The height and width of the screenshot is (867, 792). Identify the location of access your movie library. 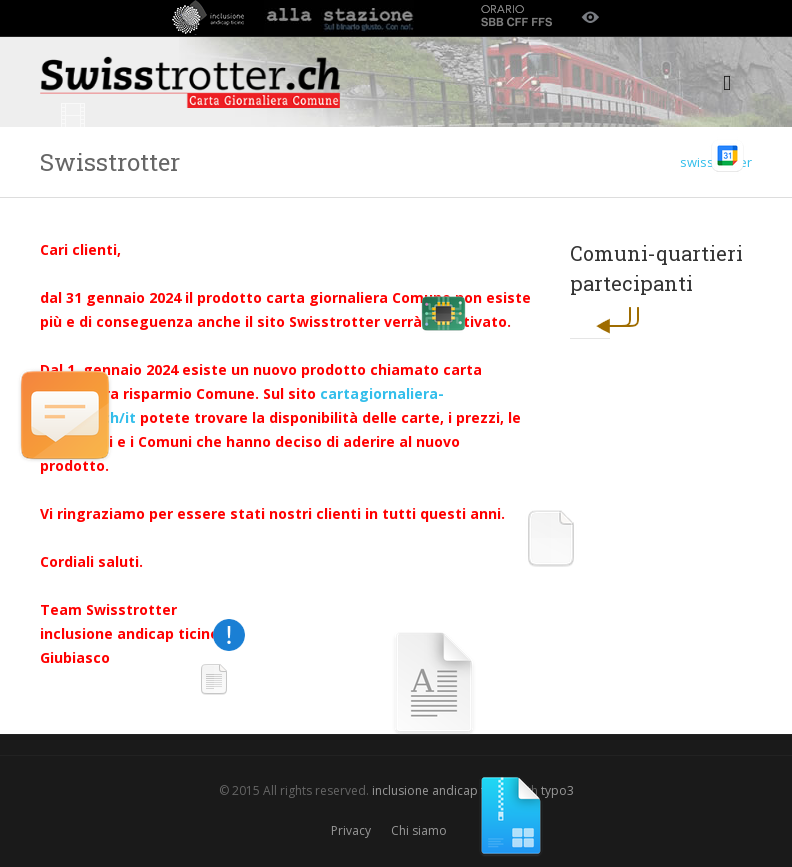
(73, 115).